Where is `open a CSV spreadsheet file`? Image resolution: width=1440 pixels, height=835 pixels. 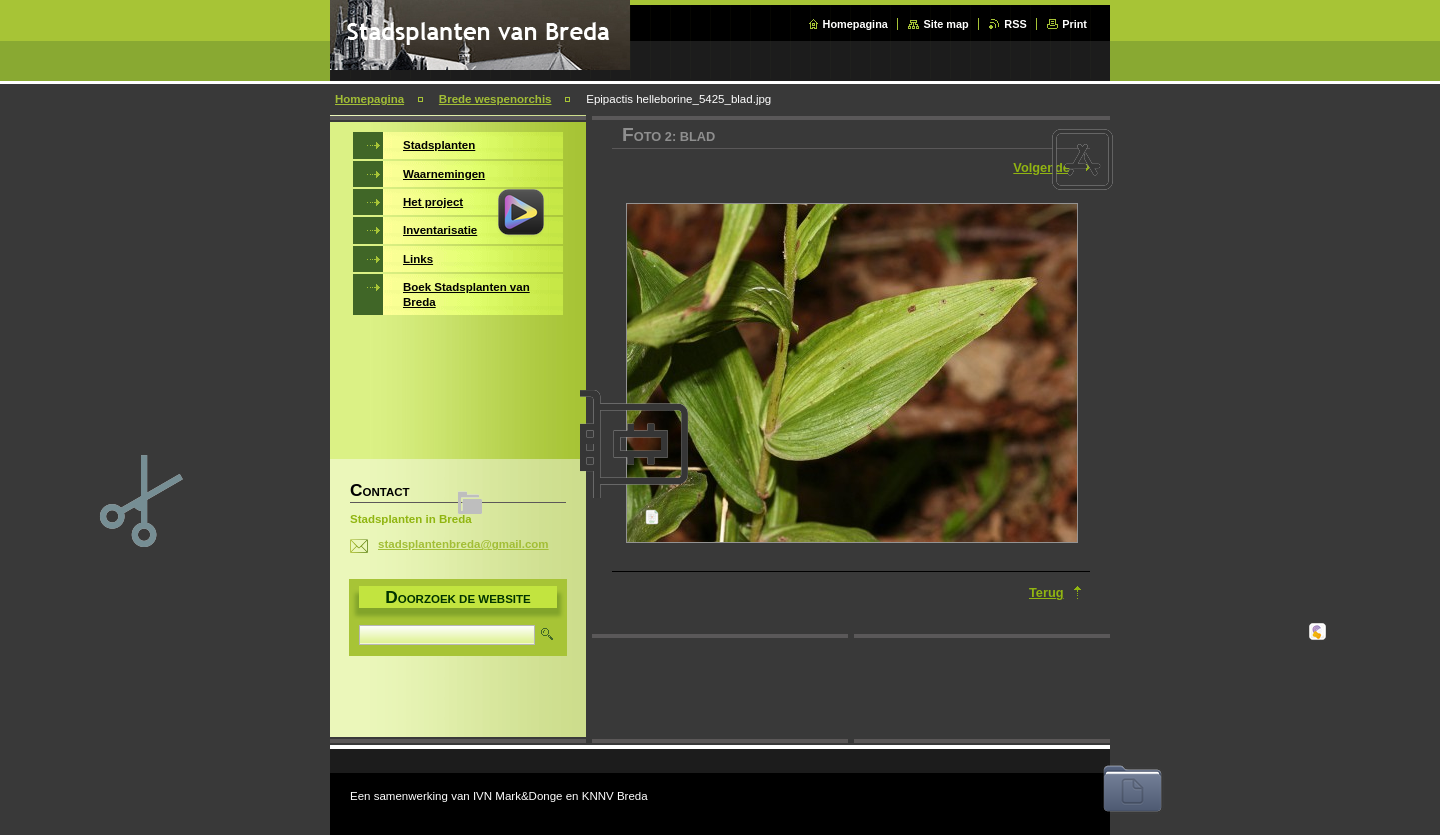 open a CSV spreadsheet file is located at coordinates (652, 517).